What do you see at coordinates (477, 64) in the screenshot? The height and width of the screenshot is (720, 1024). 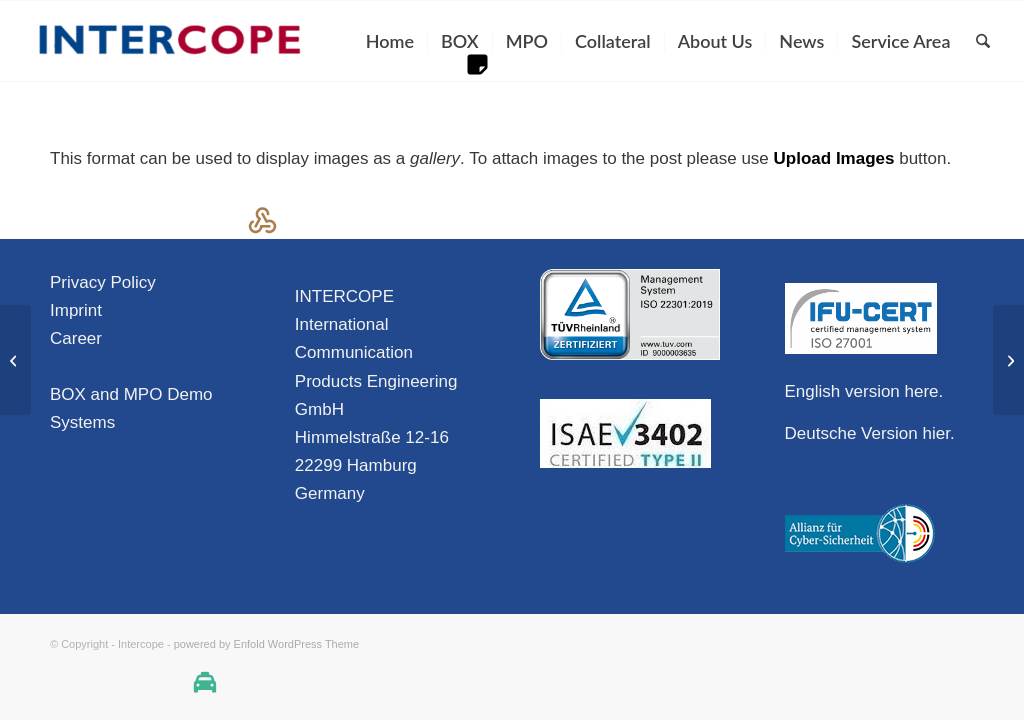 I see `create a new note` at bounding box center [477, 64].